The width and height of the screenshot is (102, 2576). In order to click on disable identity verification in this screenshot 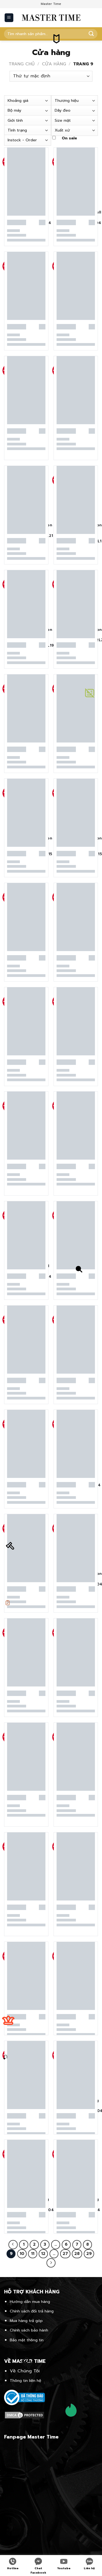, I will do `click(89, 693)`.